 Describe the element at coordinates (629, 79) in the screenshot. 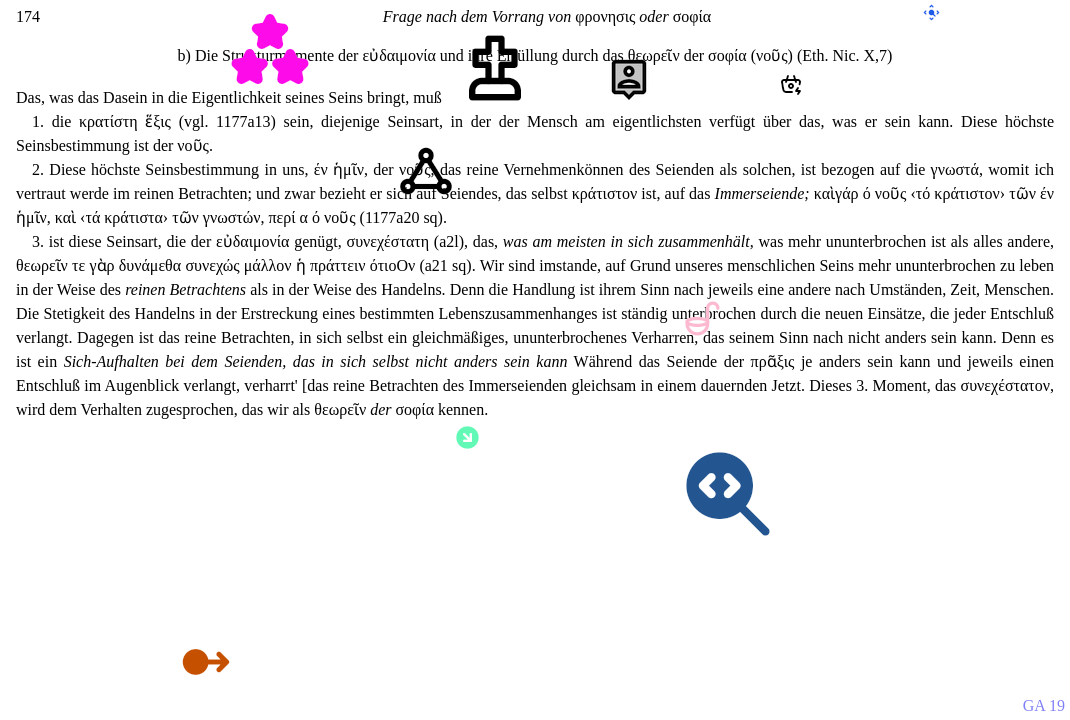

I see `view a person's location on the map` at that location.